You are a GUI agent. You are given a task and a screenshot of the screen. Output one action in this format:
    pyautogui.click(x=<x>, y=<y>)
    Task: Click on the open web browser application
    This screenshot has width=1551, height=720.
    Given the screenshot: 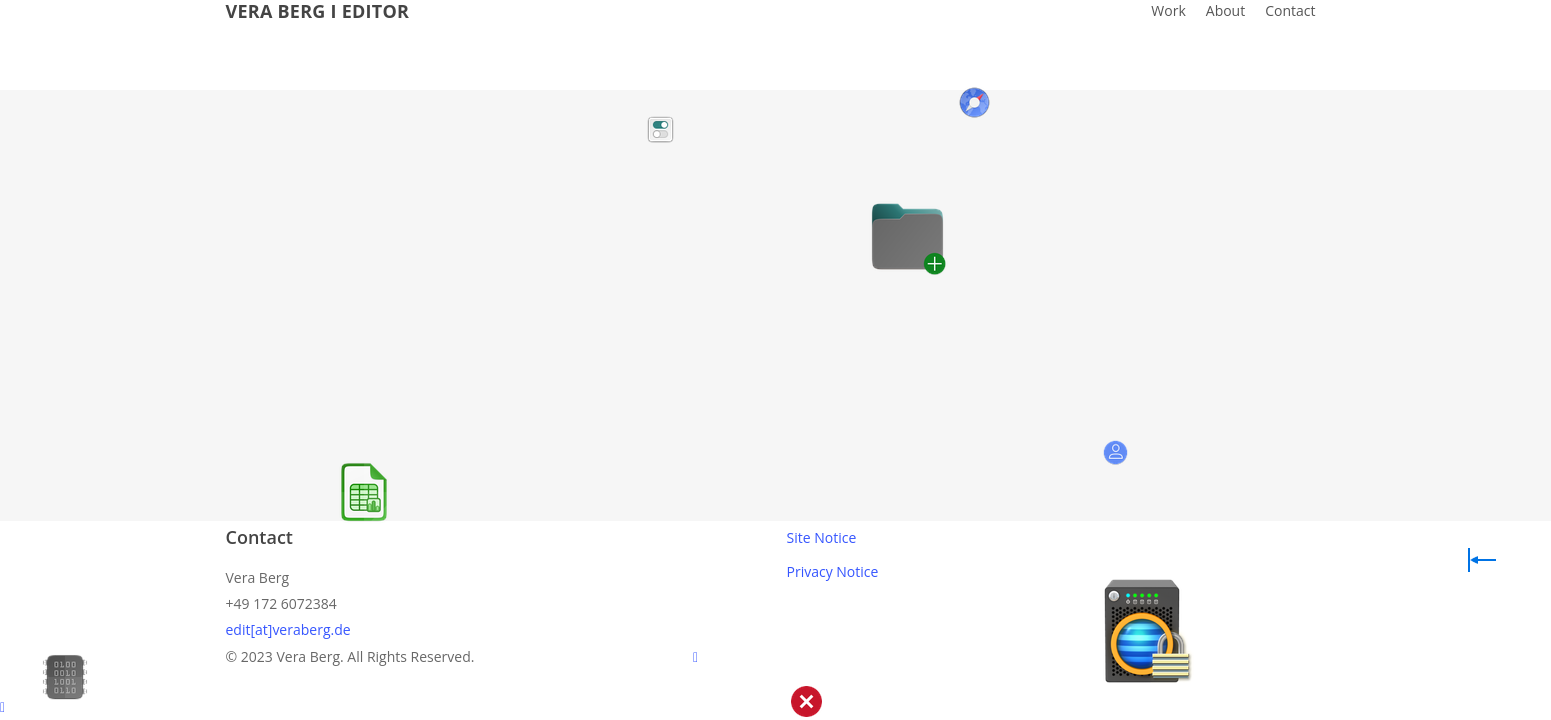 What is the action you would take?
    pyautogui.click(x=974, y=102)
    